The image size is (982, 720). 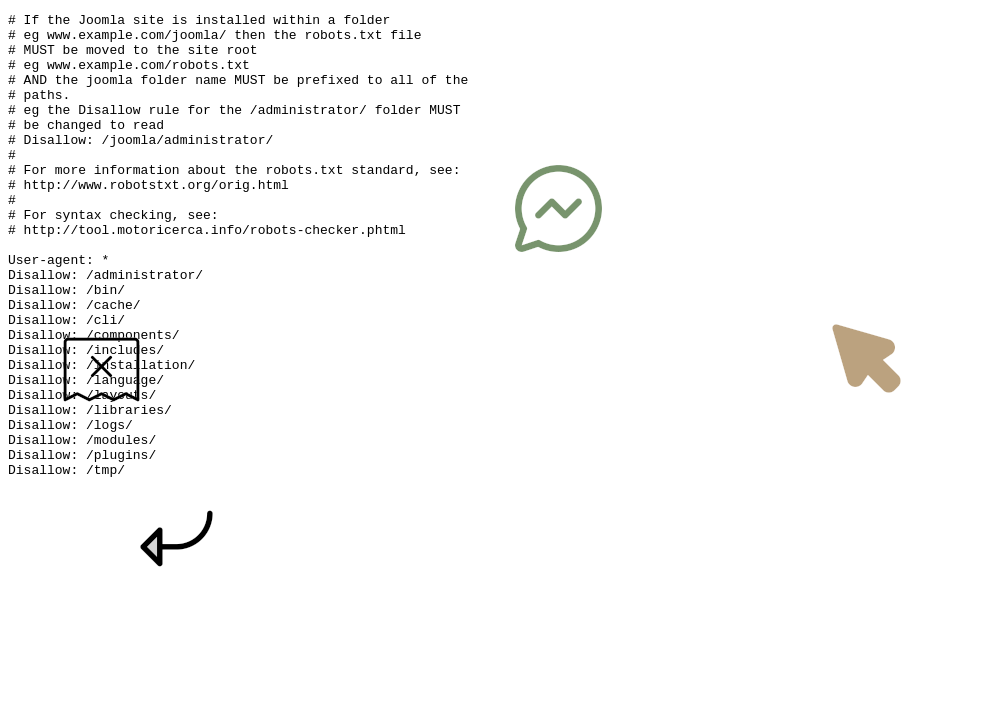 I want to click on cancel or void a receipt, so click(x=101, y=369).